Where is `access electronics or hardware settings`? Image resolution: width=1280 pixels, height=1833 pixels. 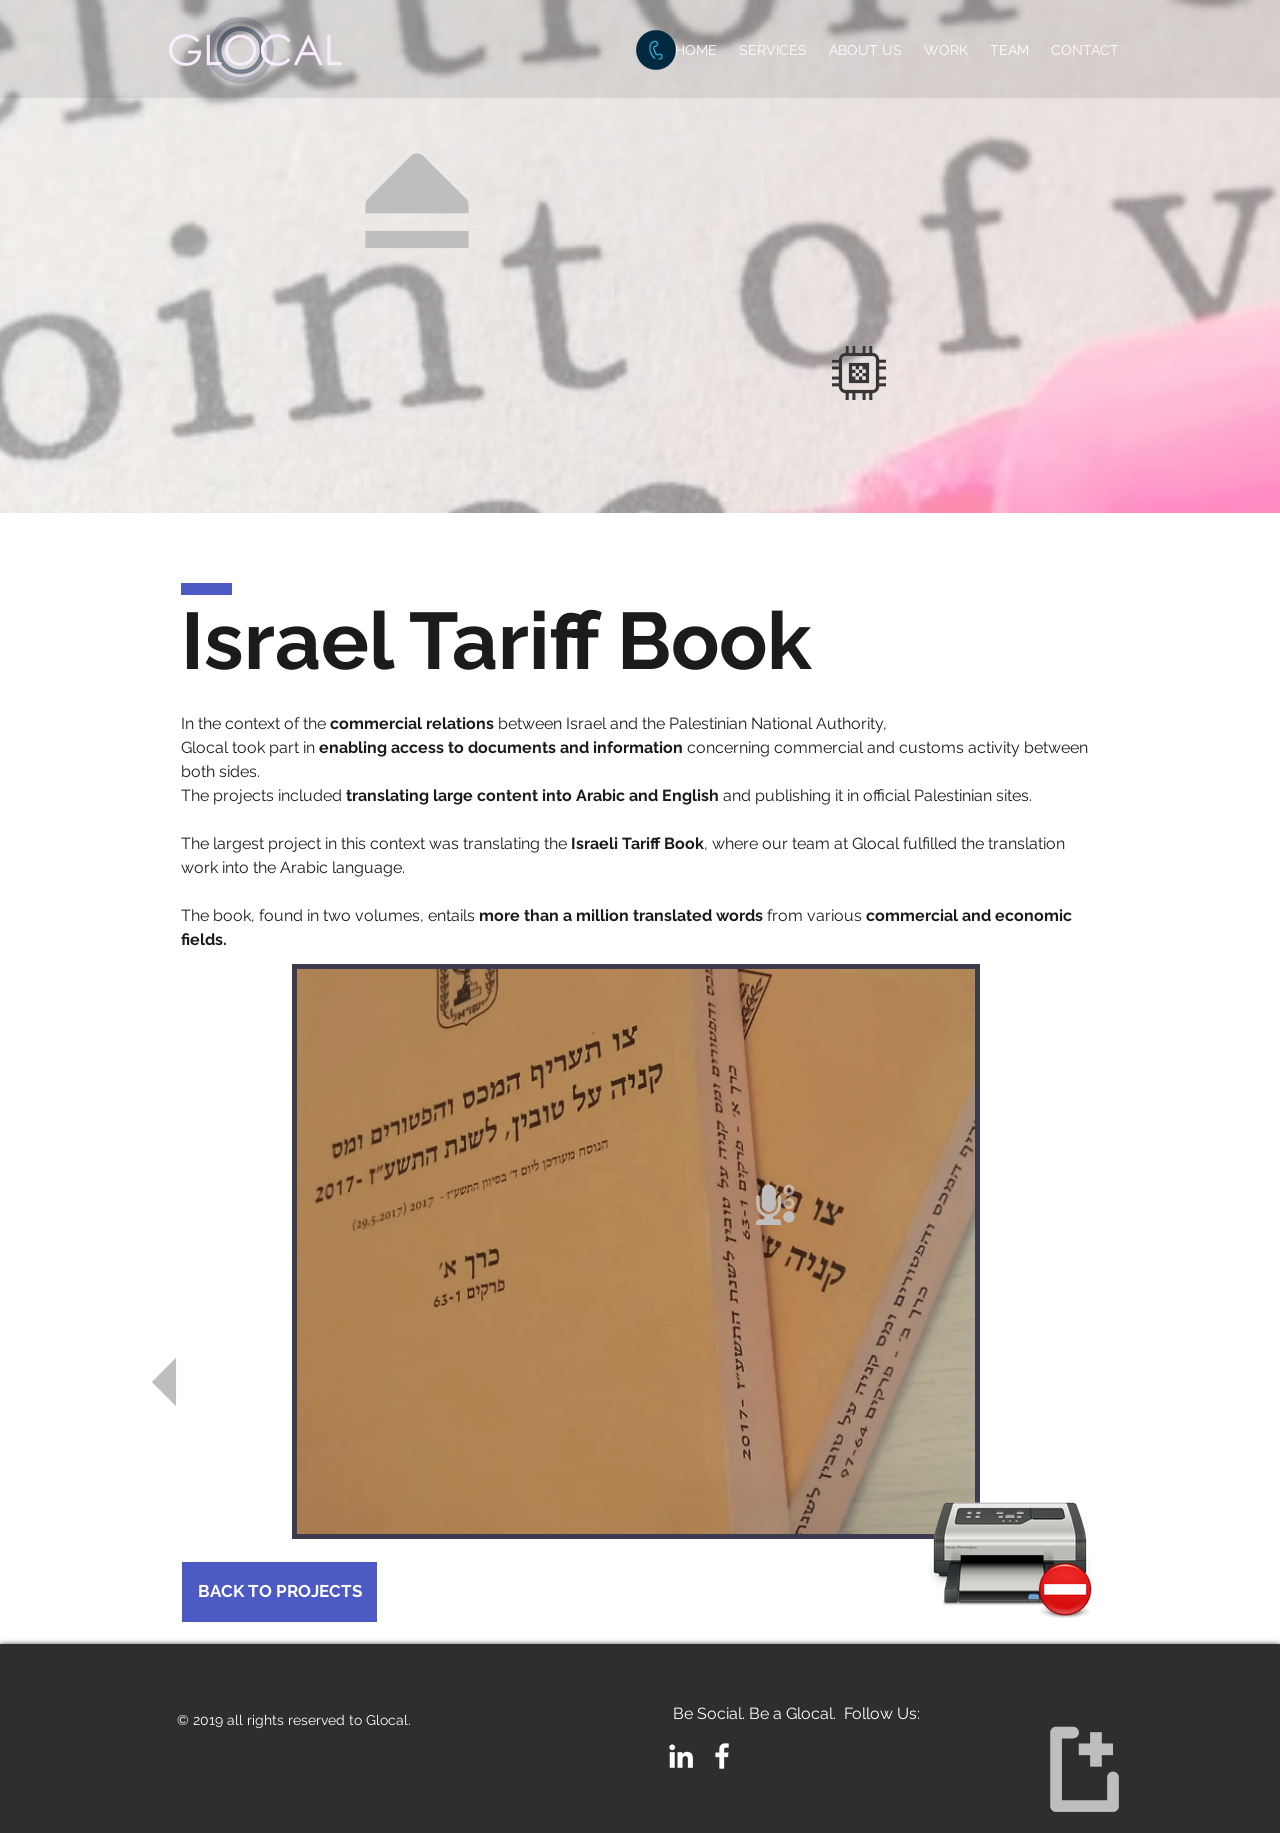 access electronics or hardware settings is located at coordinates (859, 373).